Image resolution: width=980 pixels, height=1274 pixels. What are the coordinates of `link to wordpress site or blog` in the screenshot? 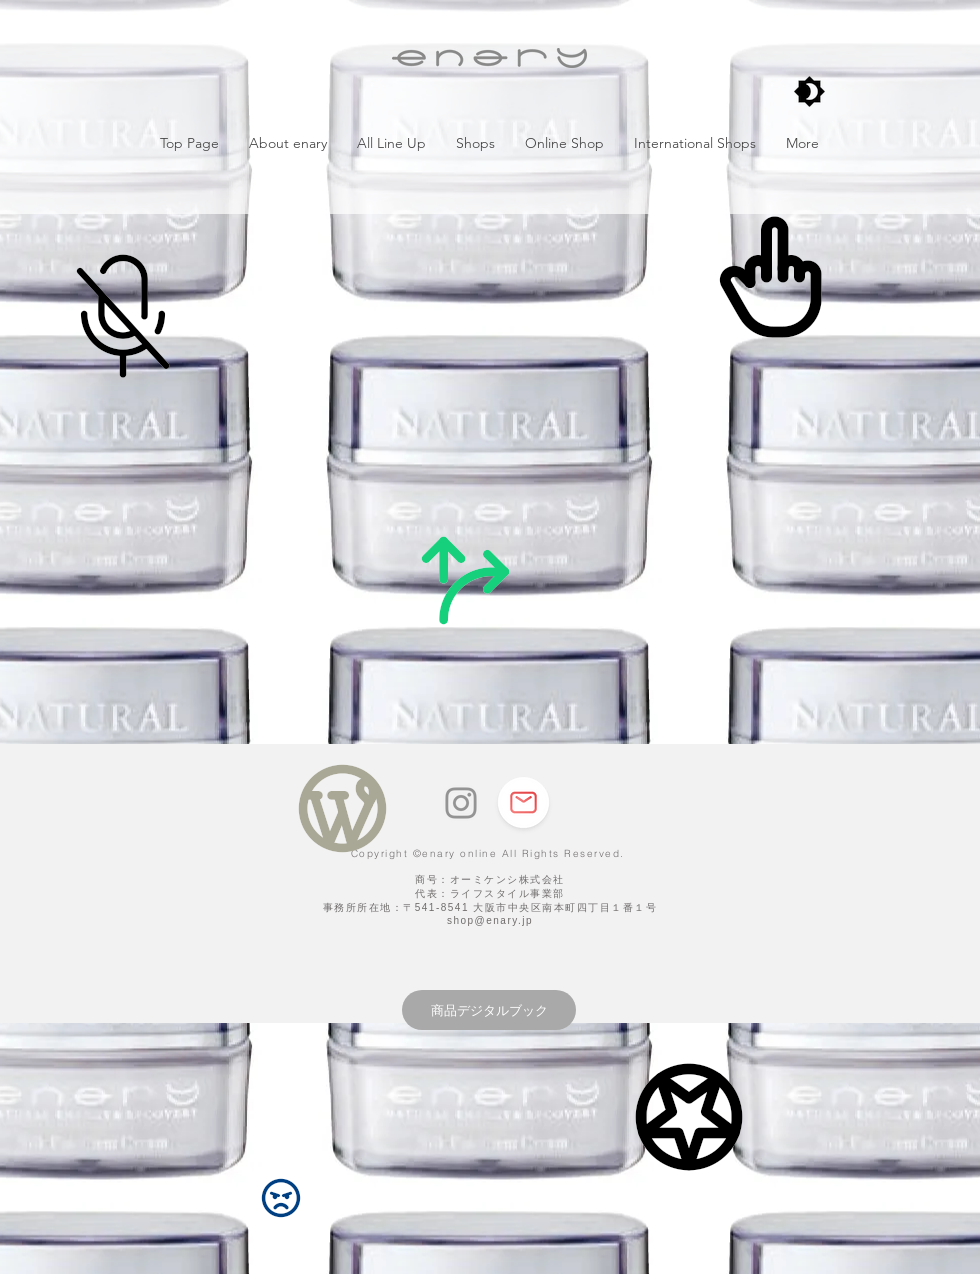 It's located at (342, 808).